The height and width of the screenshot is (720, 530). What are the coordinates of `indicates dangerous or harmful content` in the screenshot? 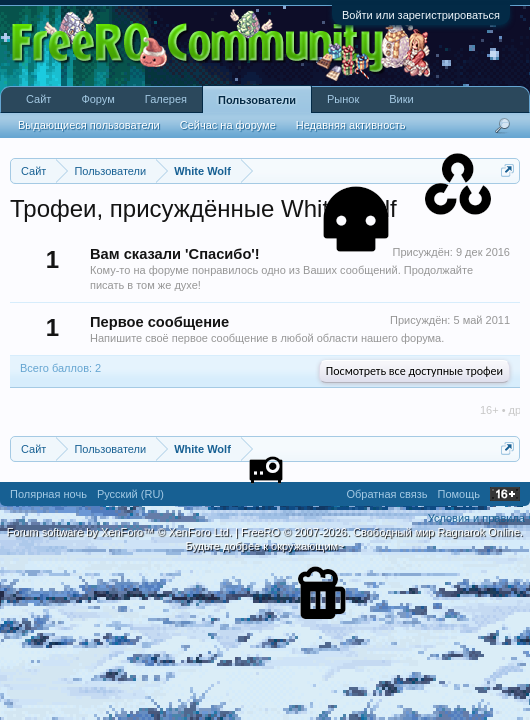 It's located at (356, 219).